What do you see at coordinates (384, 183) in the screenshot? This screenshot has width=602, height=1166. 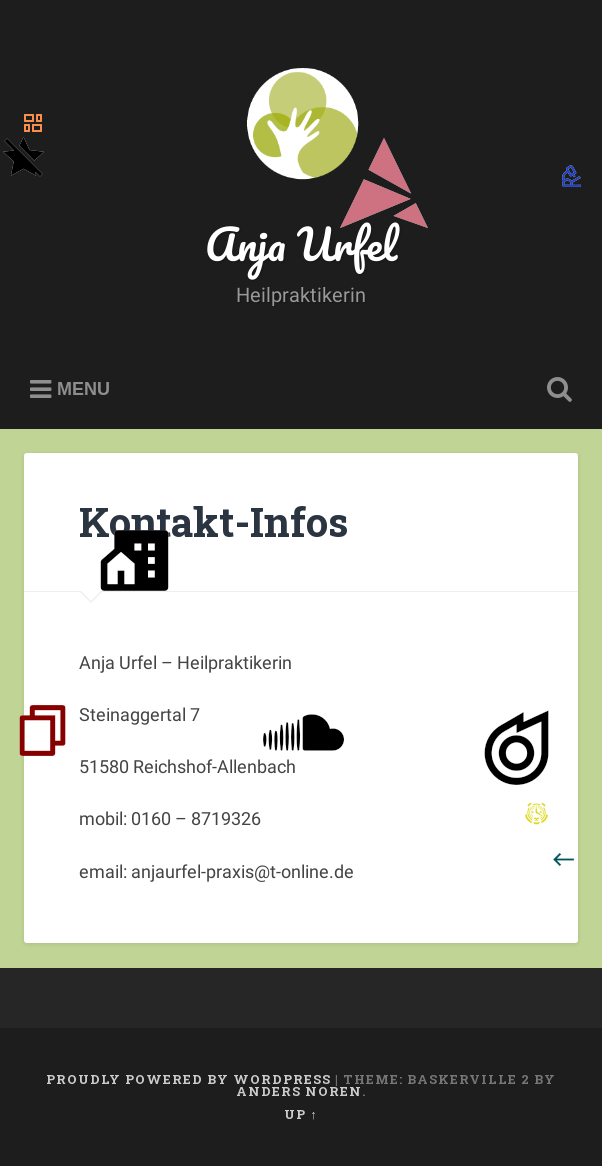 I see `artix linux logo` at bounding box center [384, 183].